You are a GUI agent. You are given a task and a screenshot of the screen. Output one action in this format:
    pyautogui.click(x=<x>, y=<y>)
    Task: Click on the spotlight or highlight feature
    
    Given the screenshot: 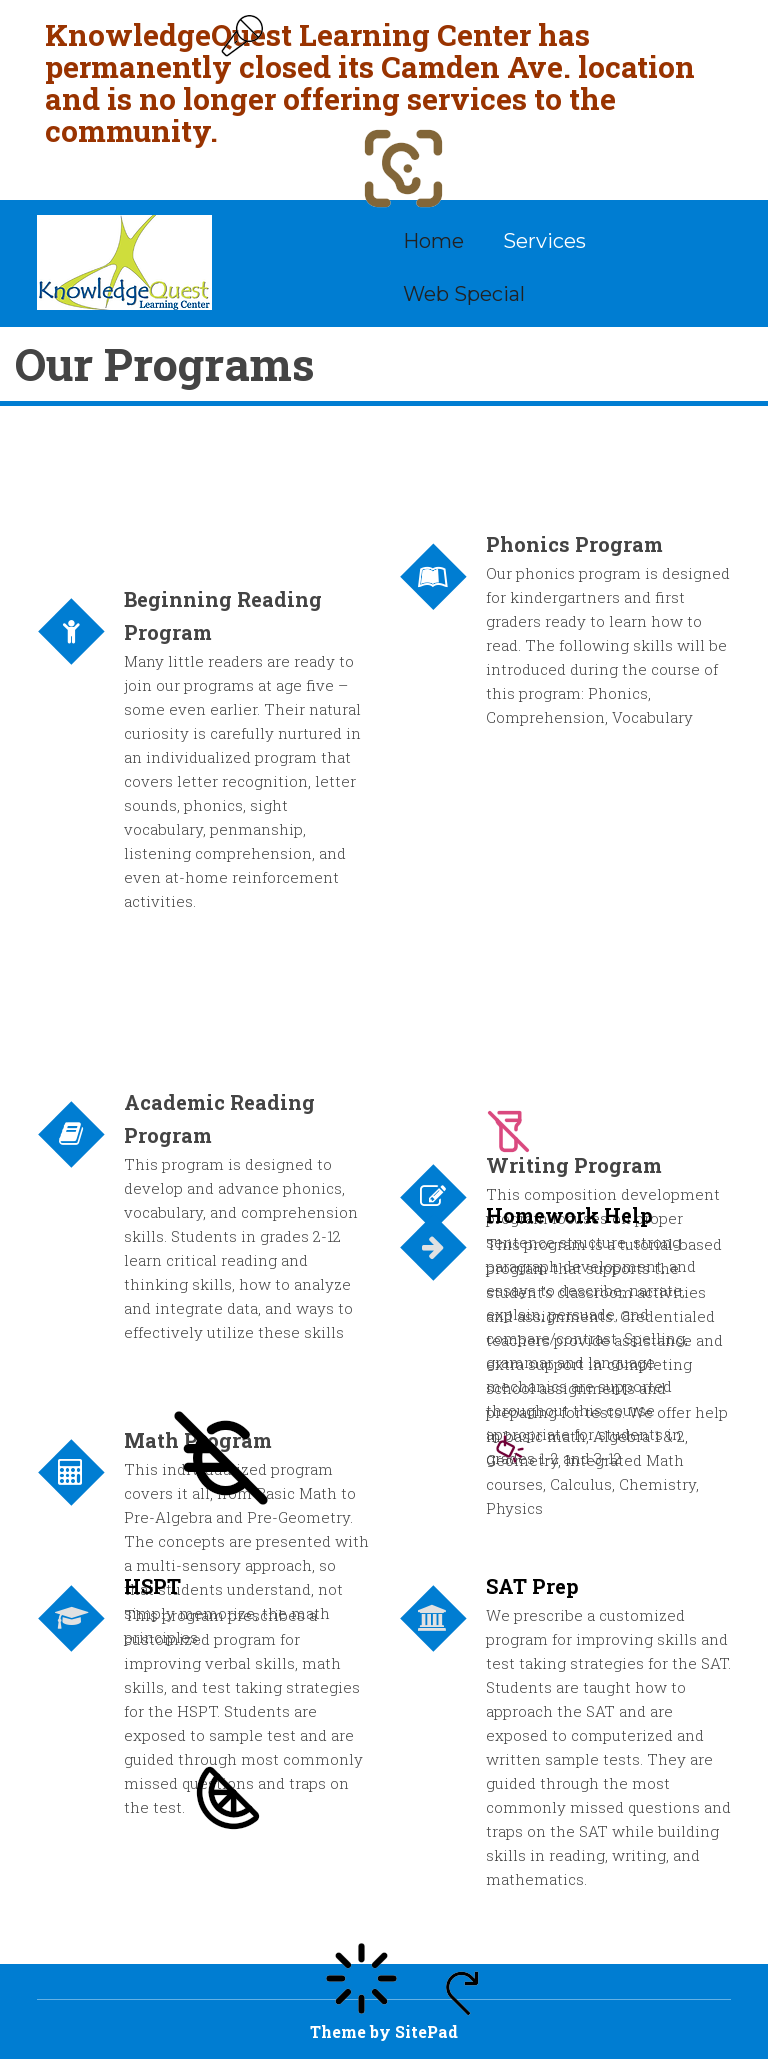 What is the action you would take?
    pyautogui.click(x=510, y=1449)
    